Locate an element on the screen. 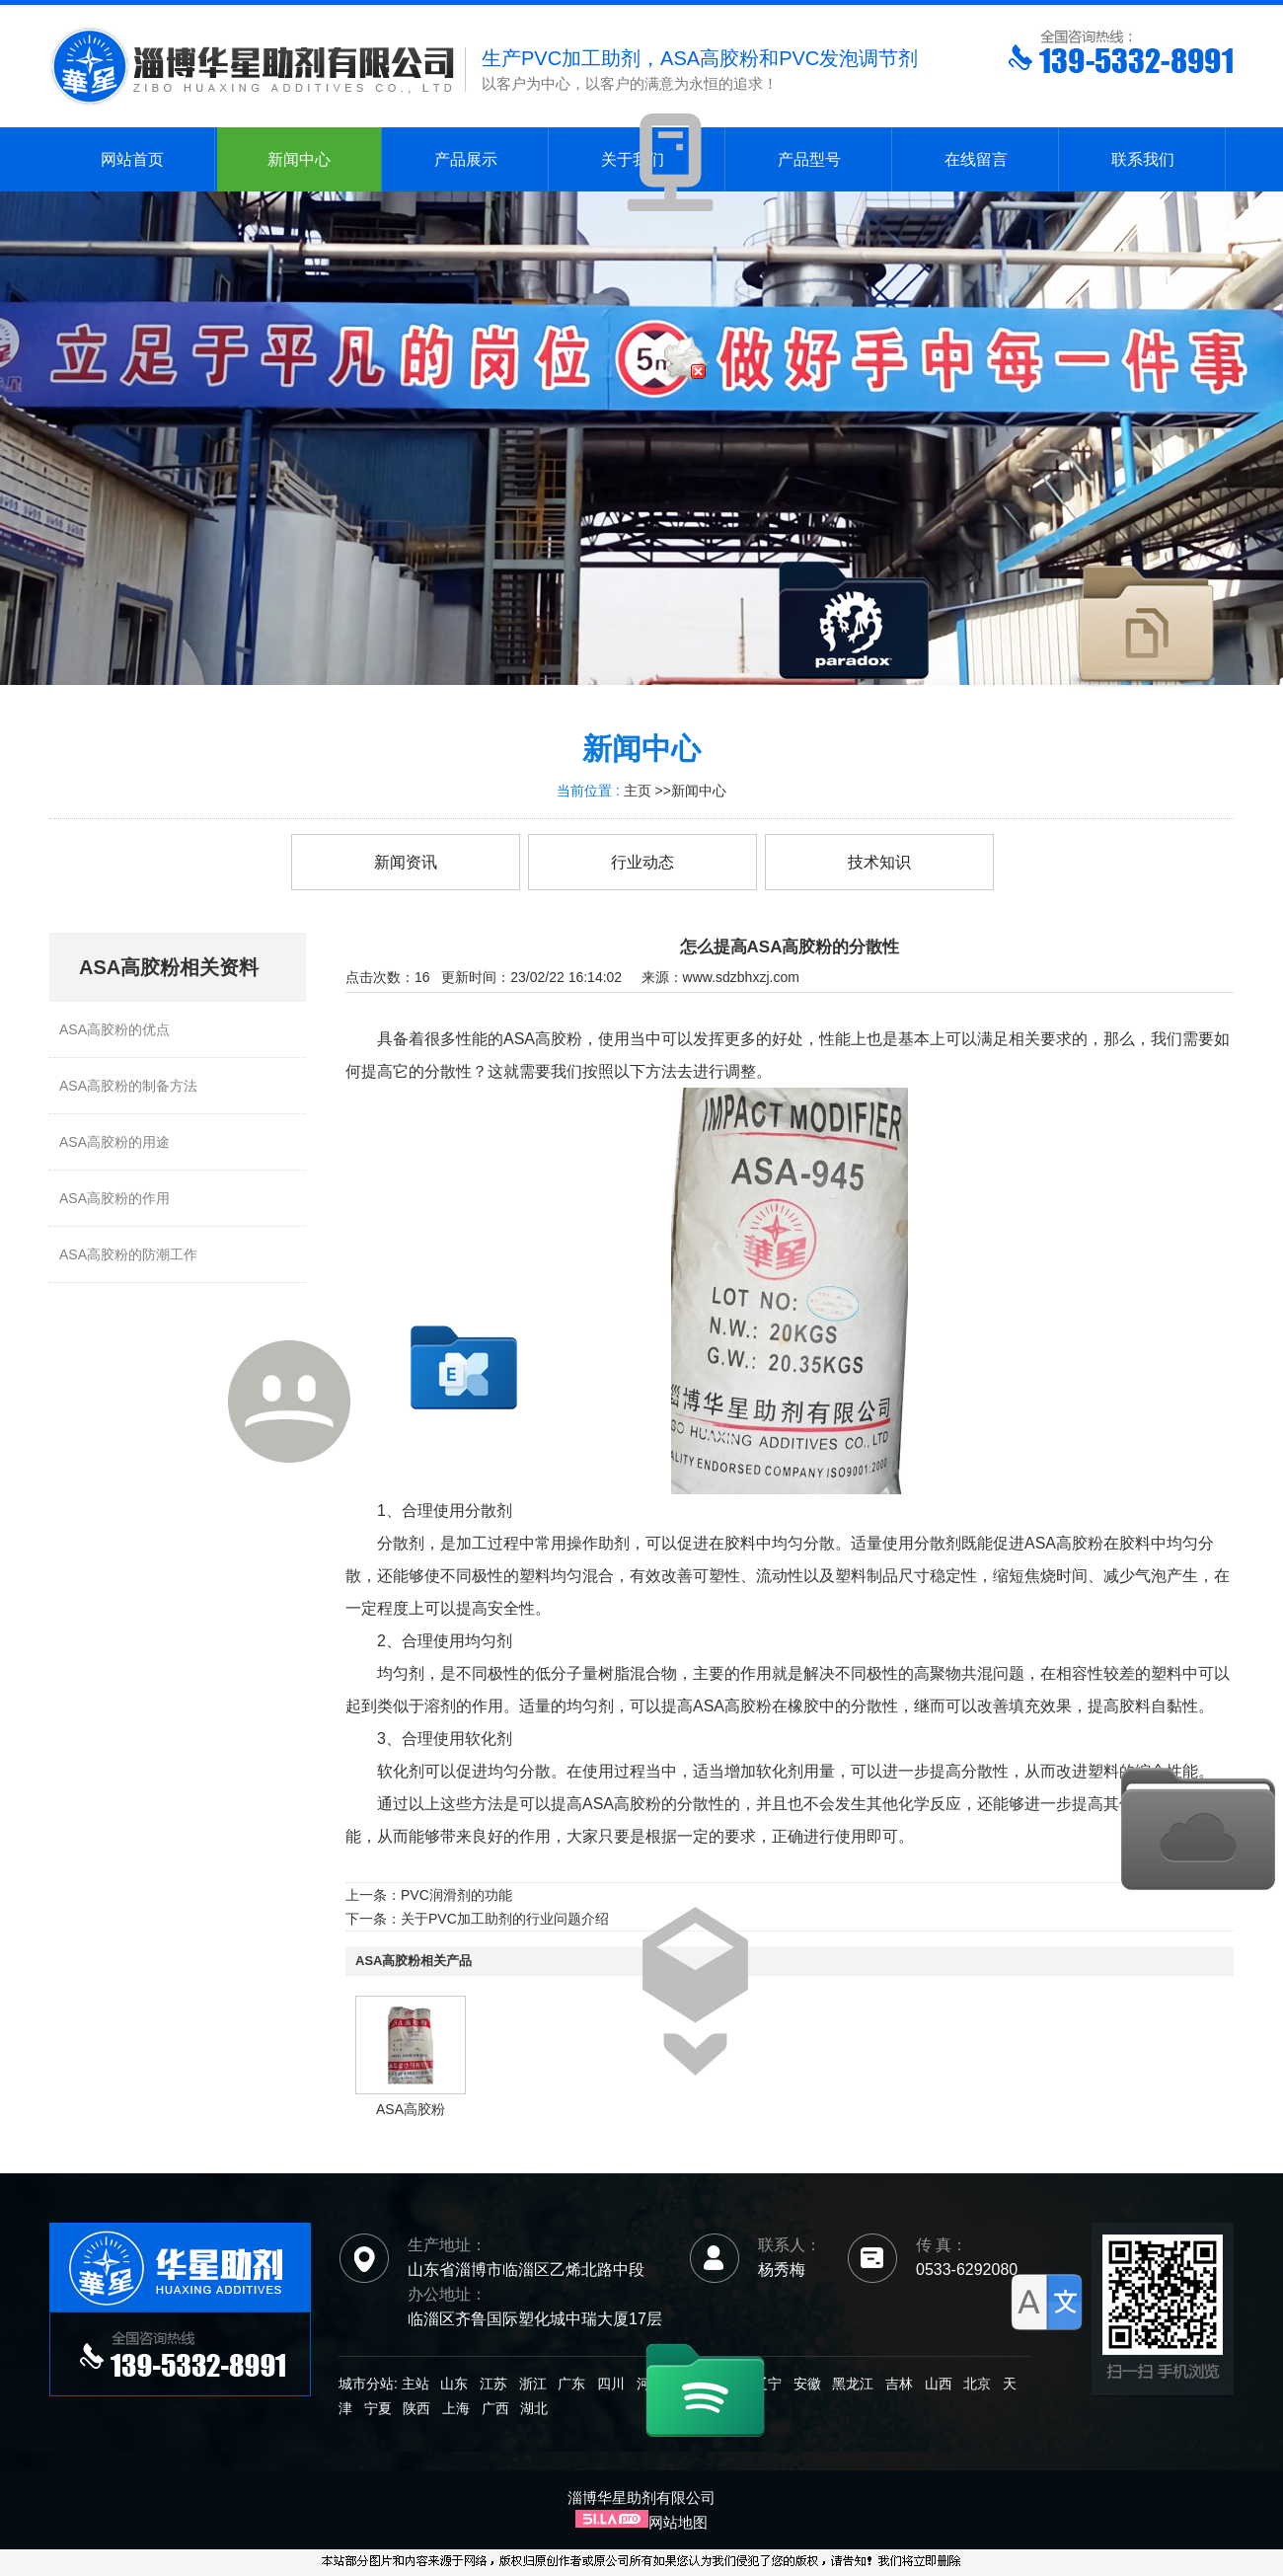 Image resolution: width=1283 pixels, height=2576 pixels. access network server settings is located at coordinates (676, 162).